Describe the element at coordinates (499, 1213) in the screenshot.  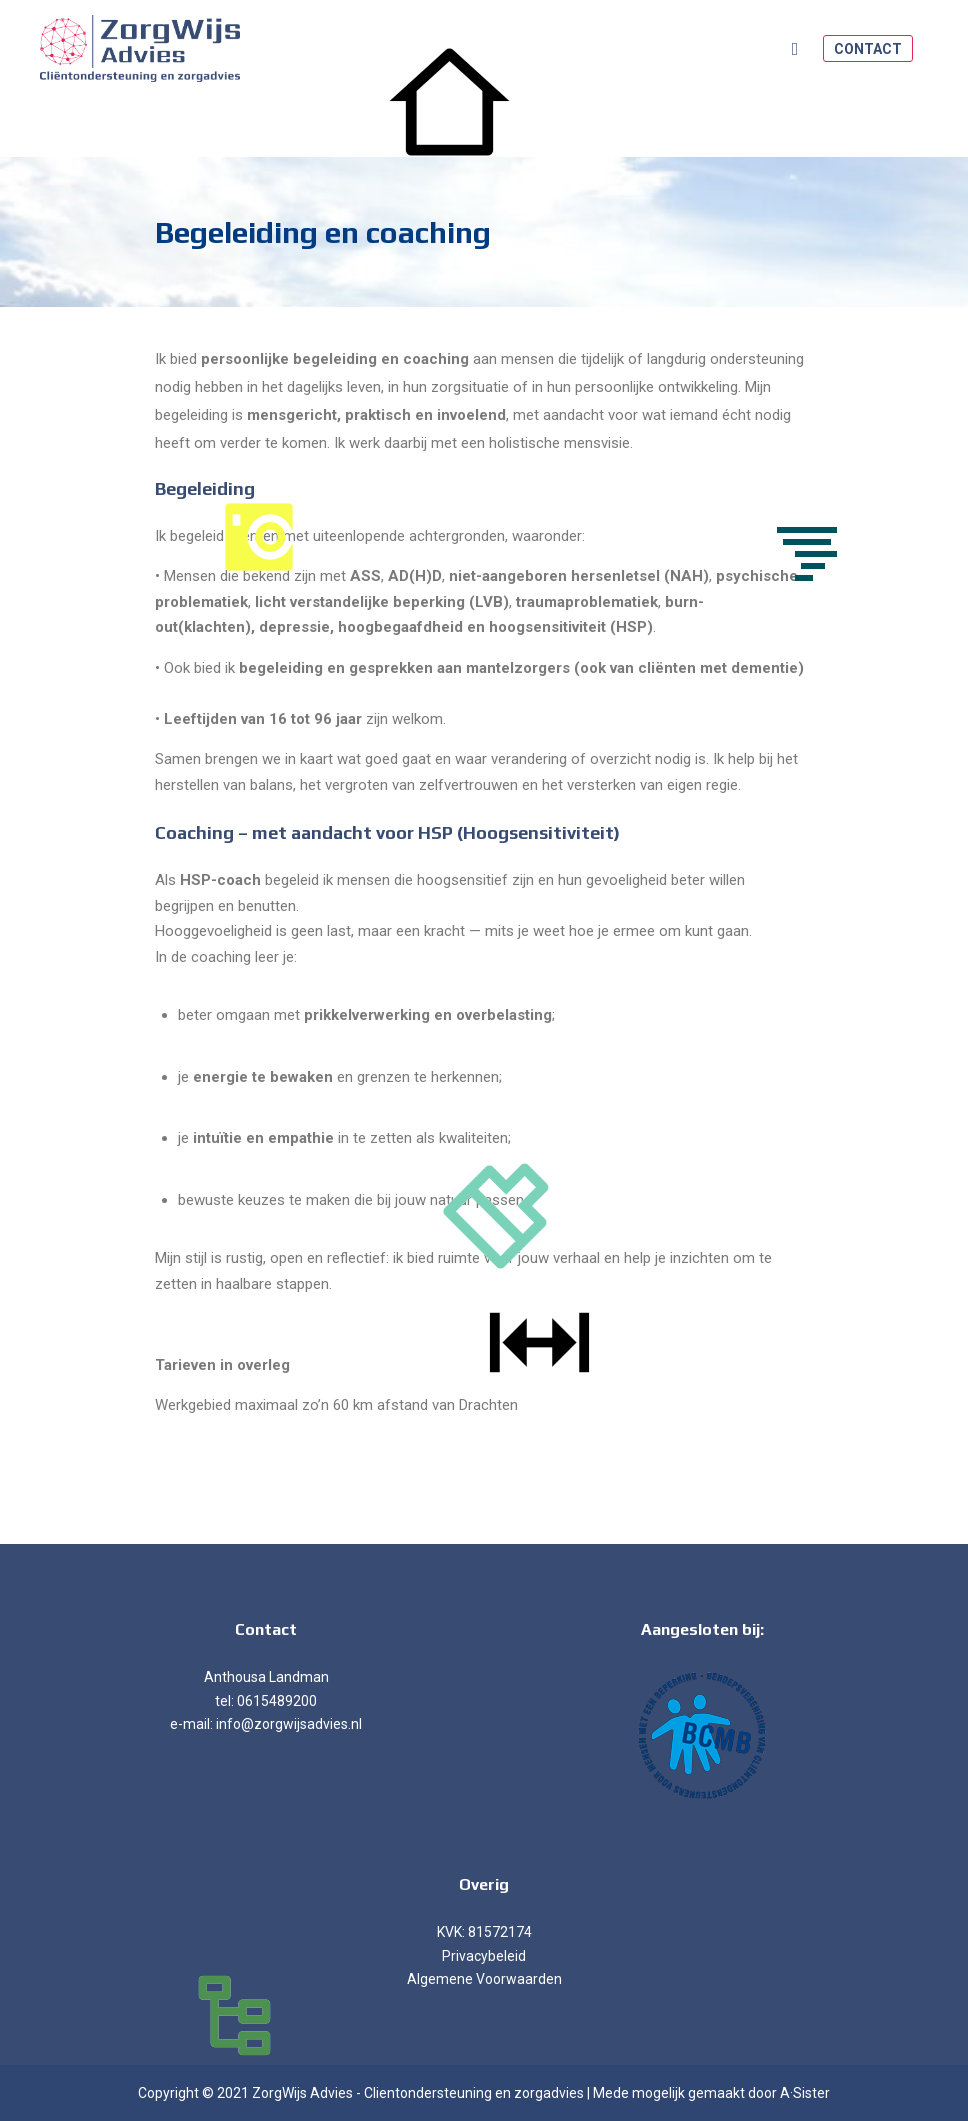
I see `access brush or painting tools` at that location.